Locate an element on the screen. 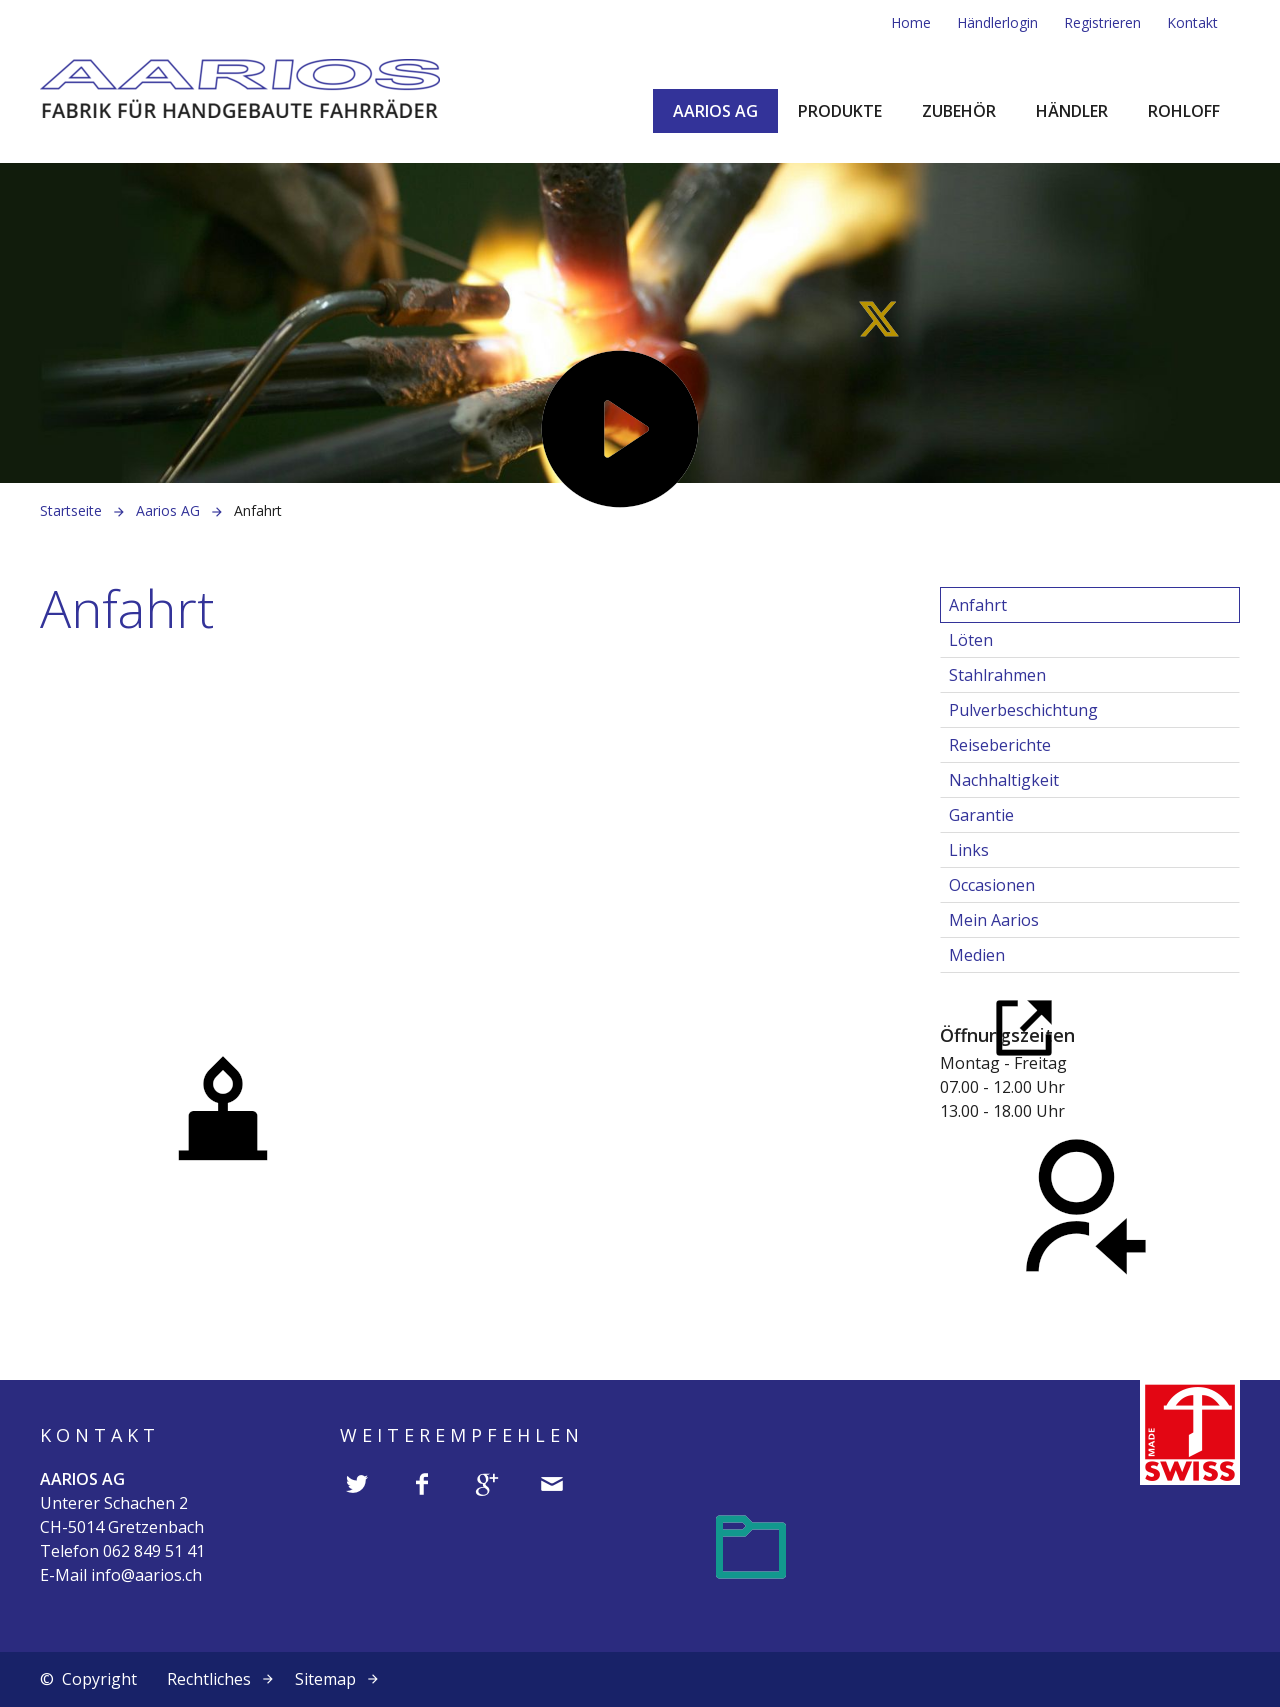  open folder to view files is located at coordinates (751, 1547).